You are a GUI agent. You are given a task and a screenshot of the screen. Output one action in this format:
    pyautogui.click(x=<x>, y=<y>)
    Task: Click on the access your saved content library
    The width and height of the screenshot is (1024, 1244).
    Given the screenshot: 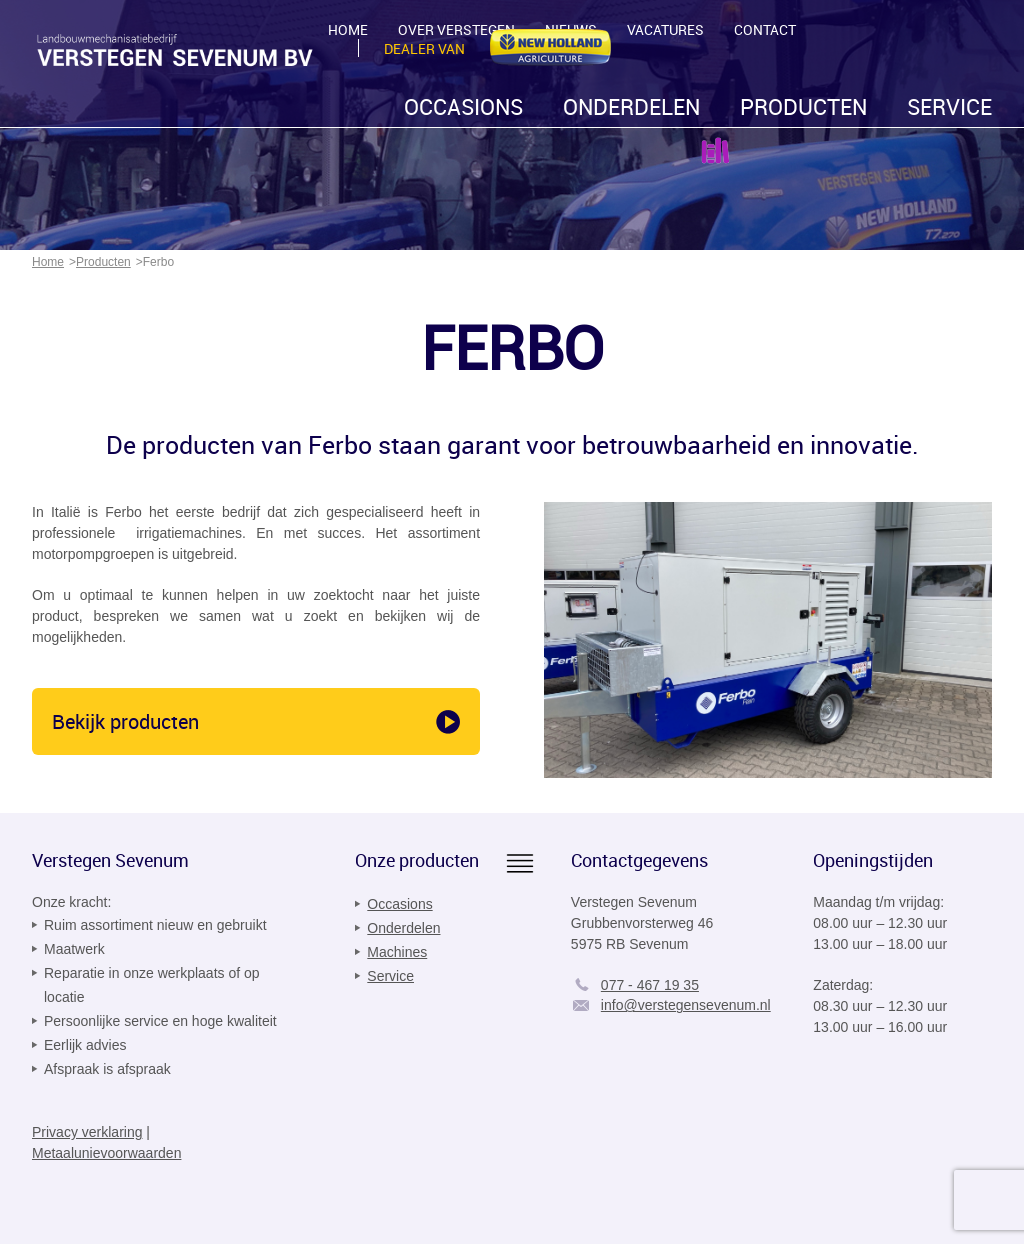 What is the action you would take?
    pyautogui.click(x=715, y=150)
    